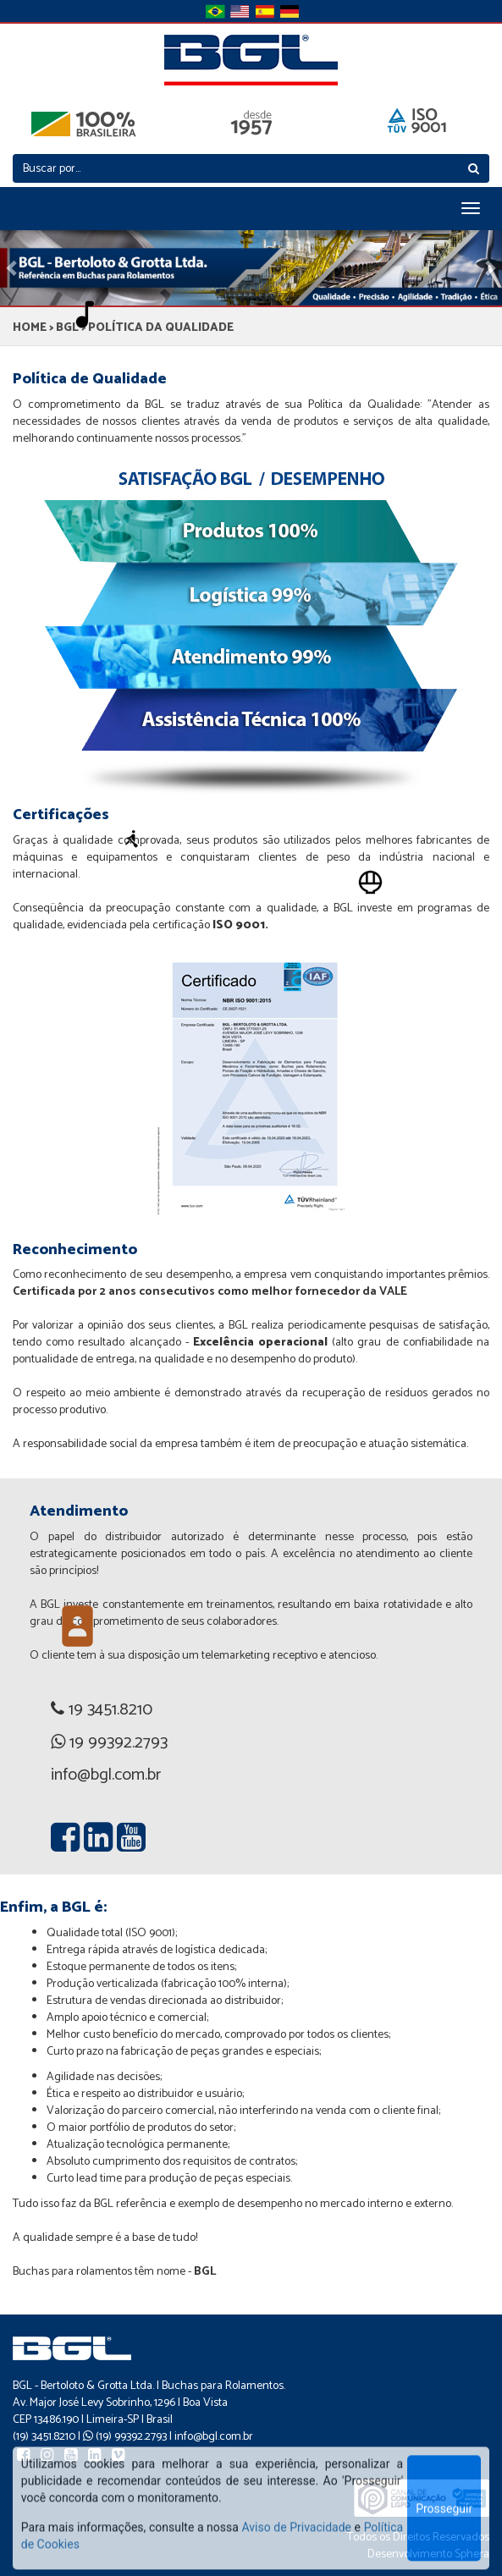 Image resolution: width=502 pixels, height=2576 pixels. I want to click on access rowing or kayaking activities, so click(131, 839).